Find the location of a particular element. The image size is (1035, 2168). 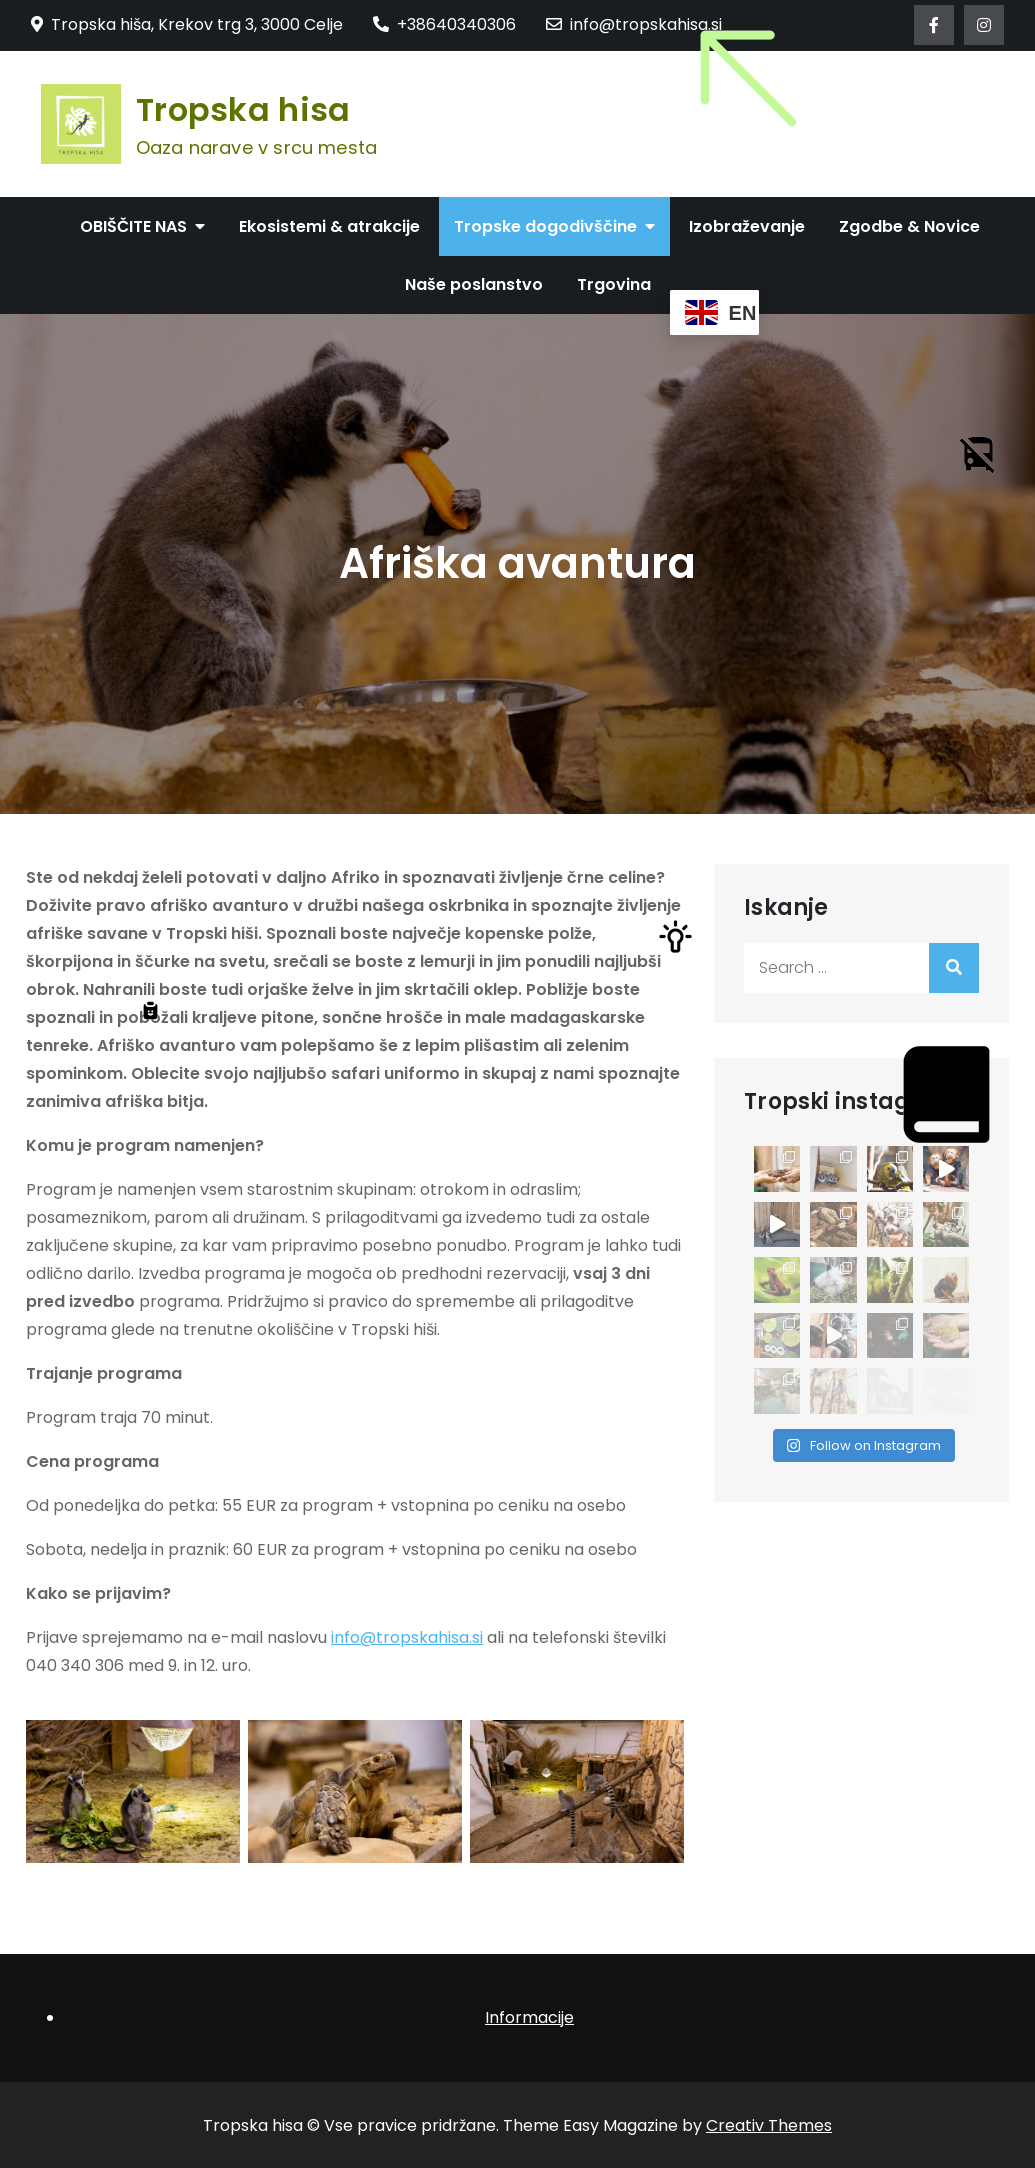

open your library or reading list is located at coordinates (946, 1094).